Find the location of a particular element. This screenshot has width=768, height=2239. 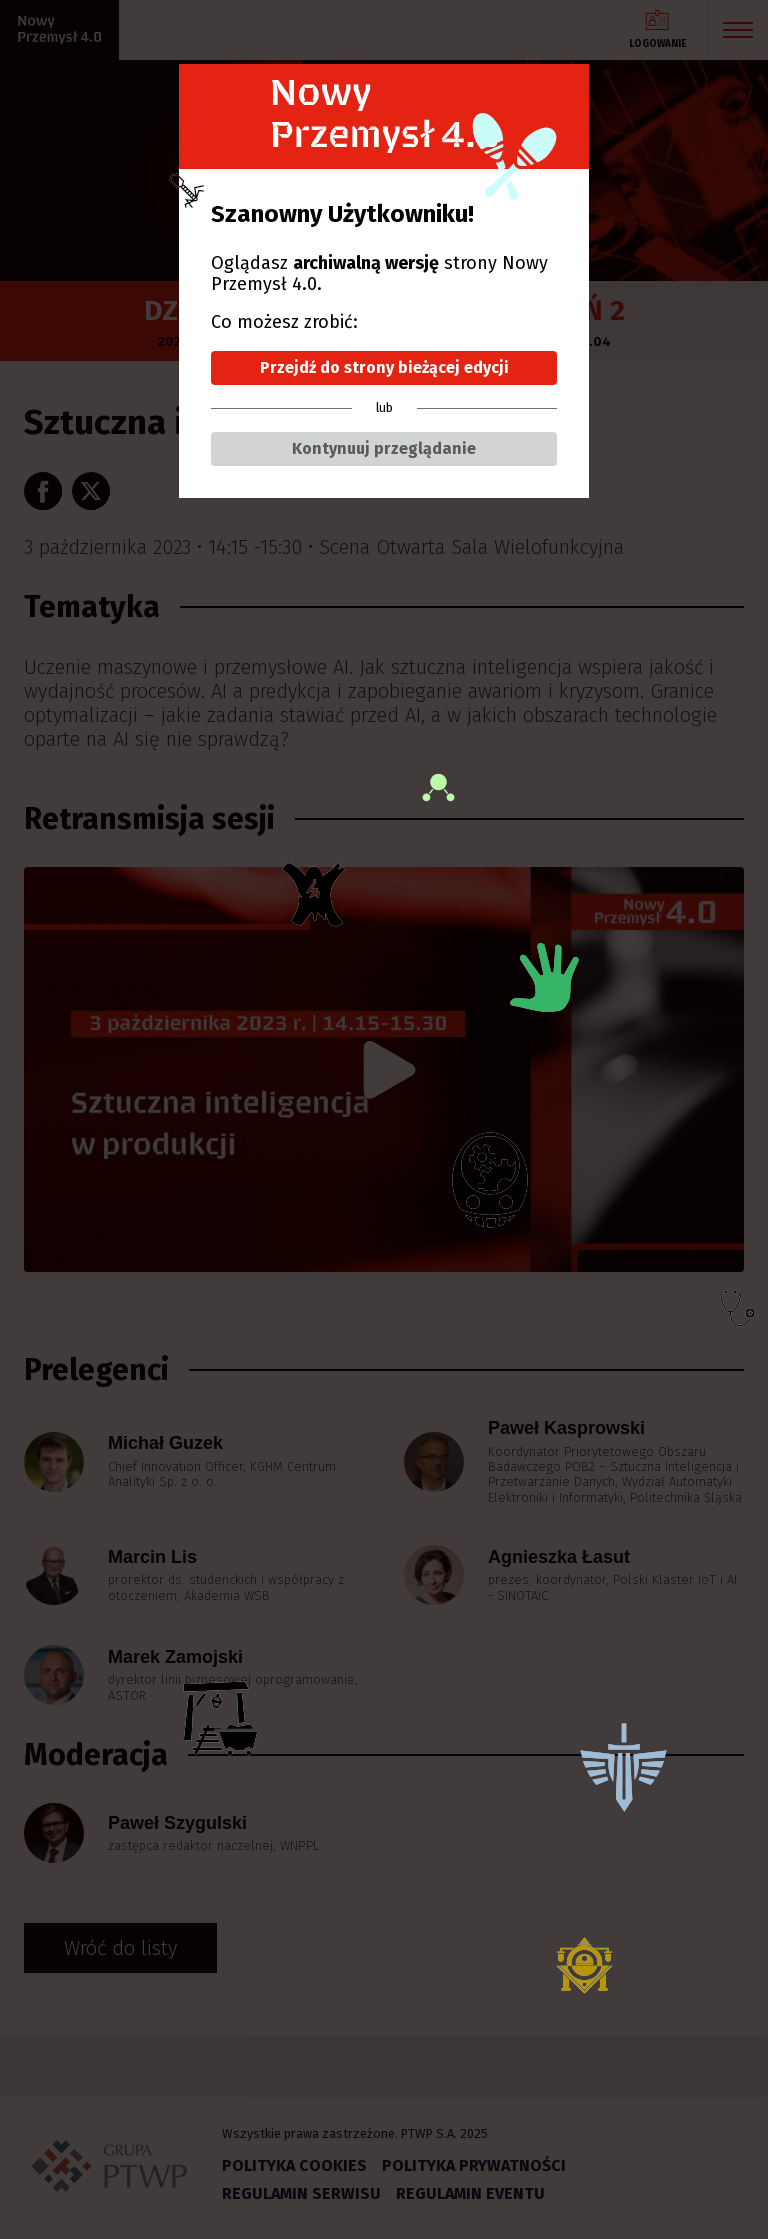

indicates virus or malware detected is located at coordinates (186, 190).